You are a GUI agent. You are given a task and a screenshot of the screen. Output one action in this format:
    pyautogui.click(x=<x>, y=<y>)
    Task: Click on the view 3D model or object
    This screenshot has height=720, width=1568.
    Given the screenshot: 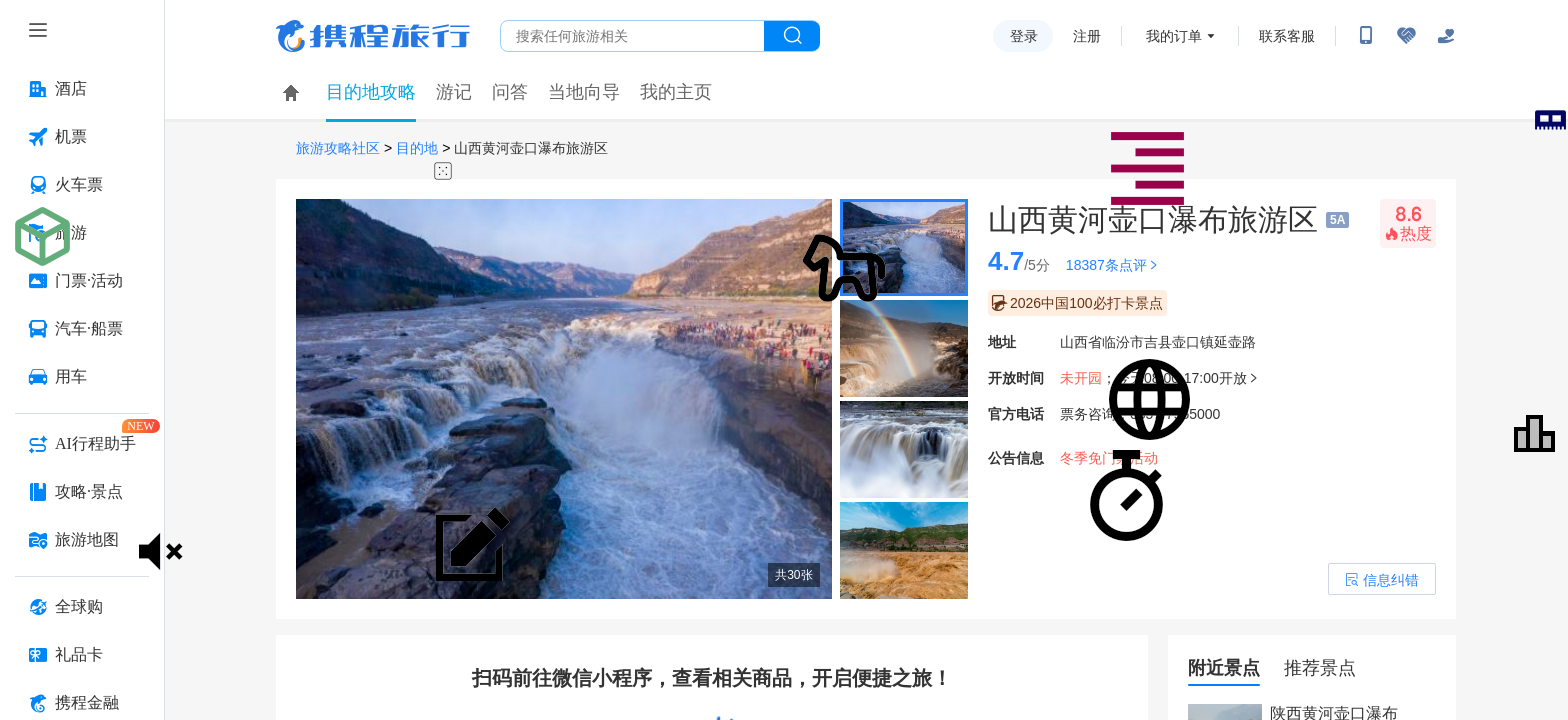 What is the action you would take?
    pyautogui.click(x=42, y=236)
    